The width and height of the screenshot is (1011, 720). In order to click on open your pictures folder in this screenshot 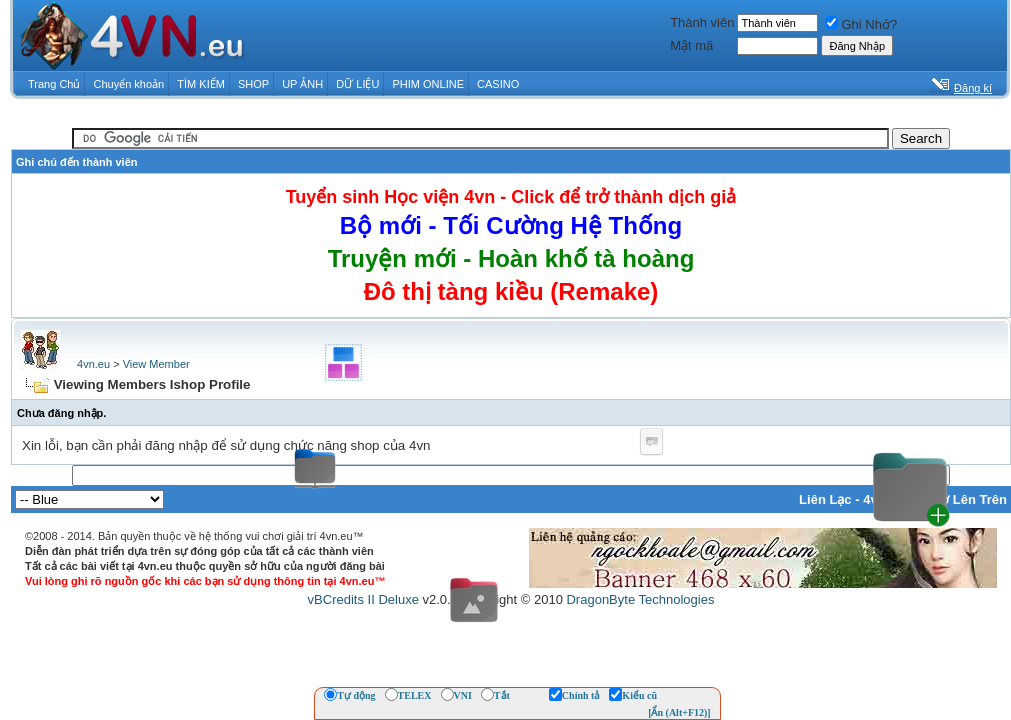, I will do `click(474, 600)`.